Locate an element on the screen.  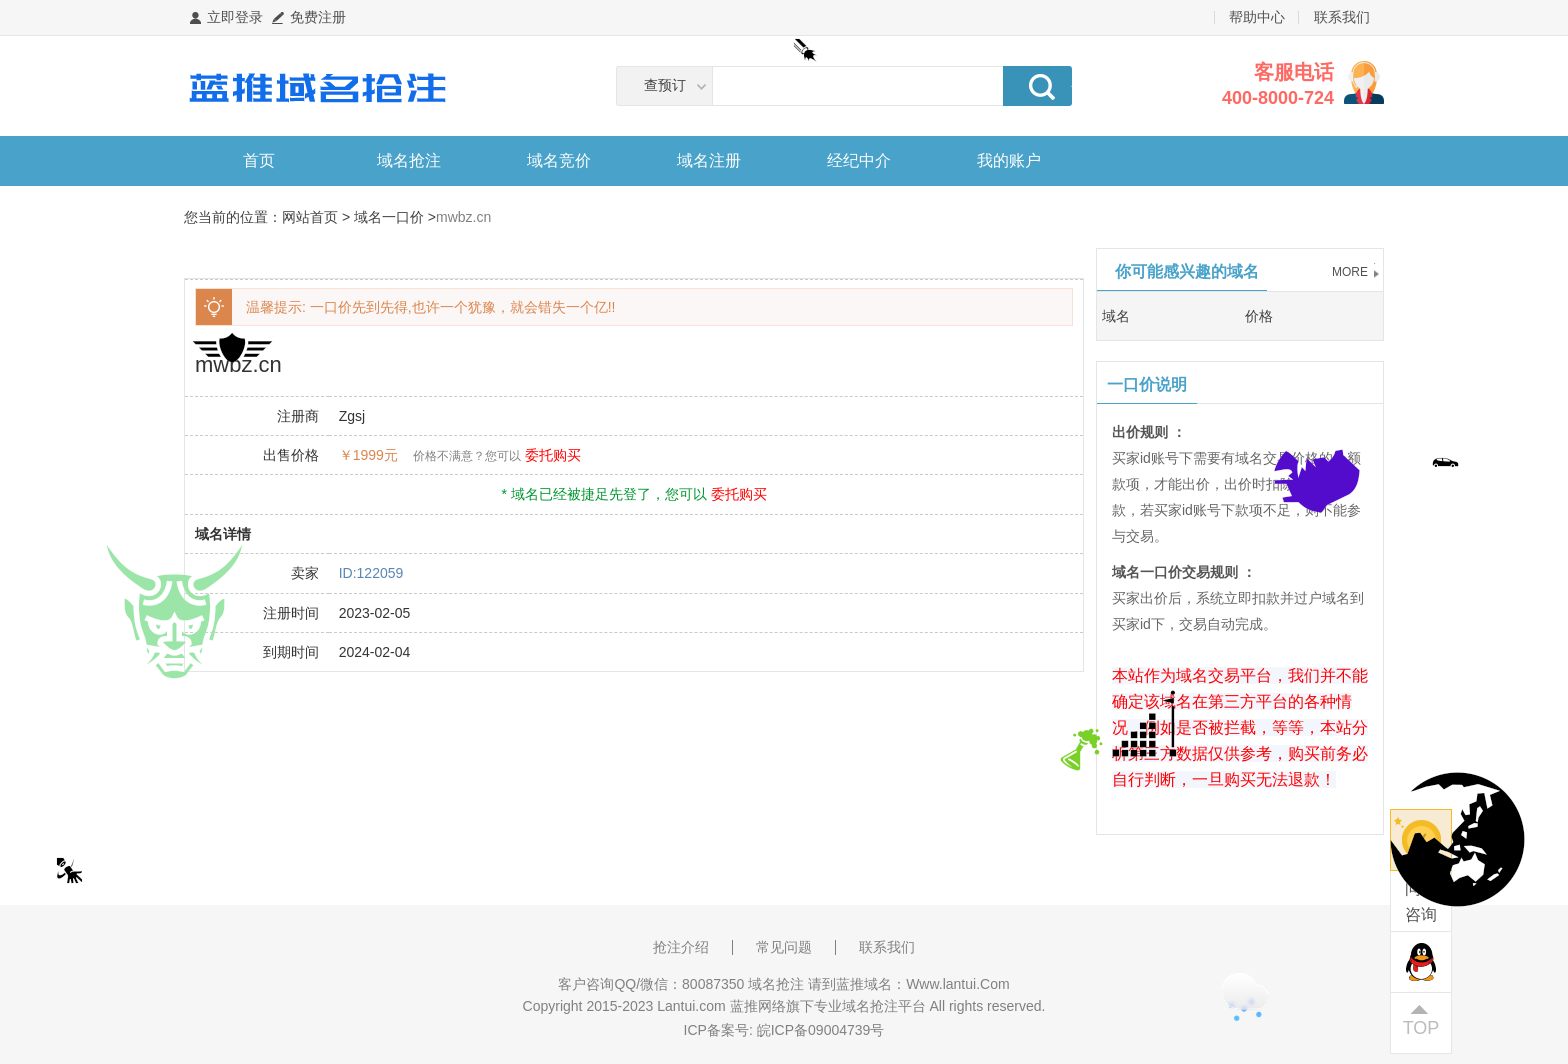
select asia-oceania region is located at coordinates (1457, 839).